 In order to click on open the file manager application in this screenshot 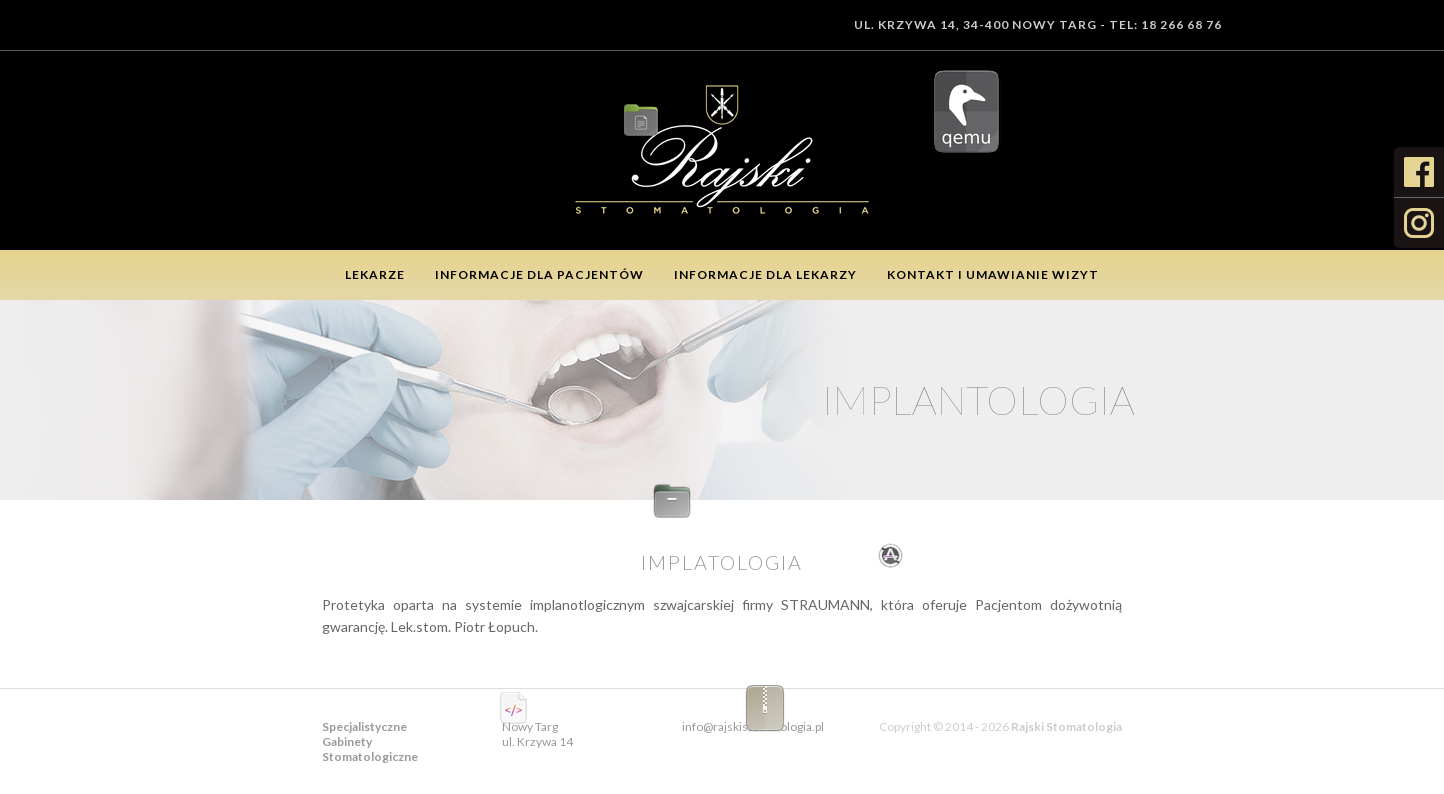, I will do `click(672, 501)`.